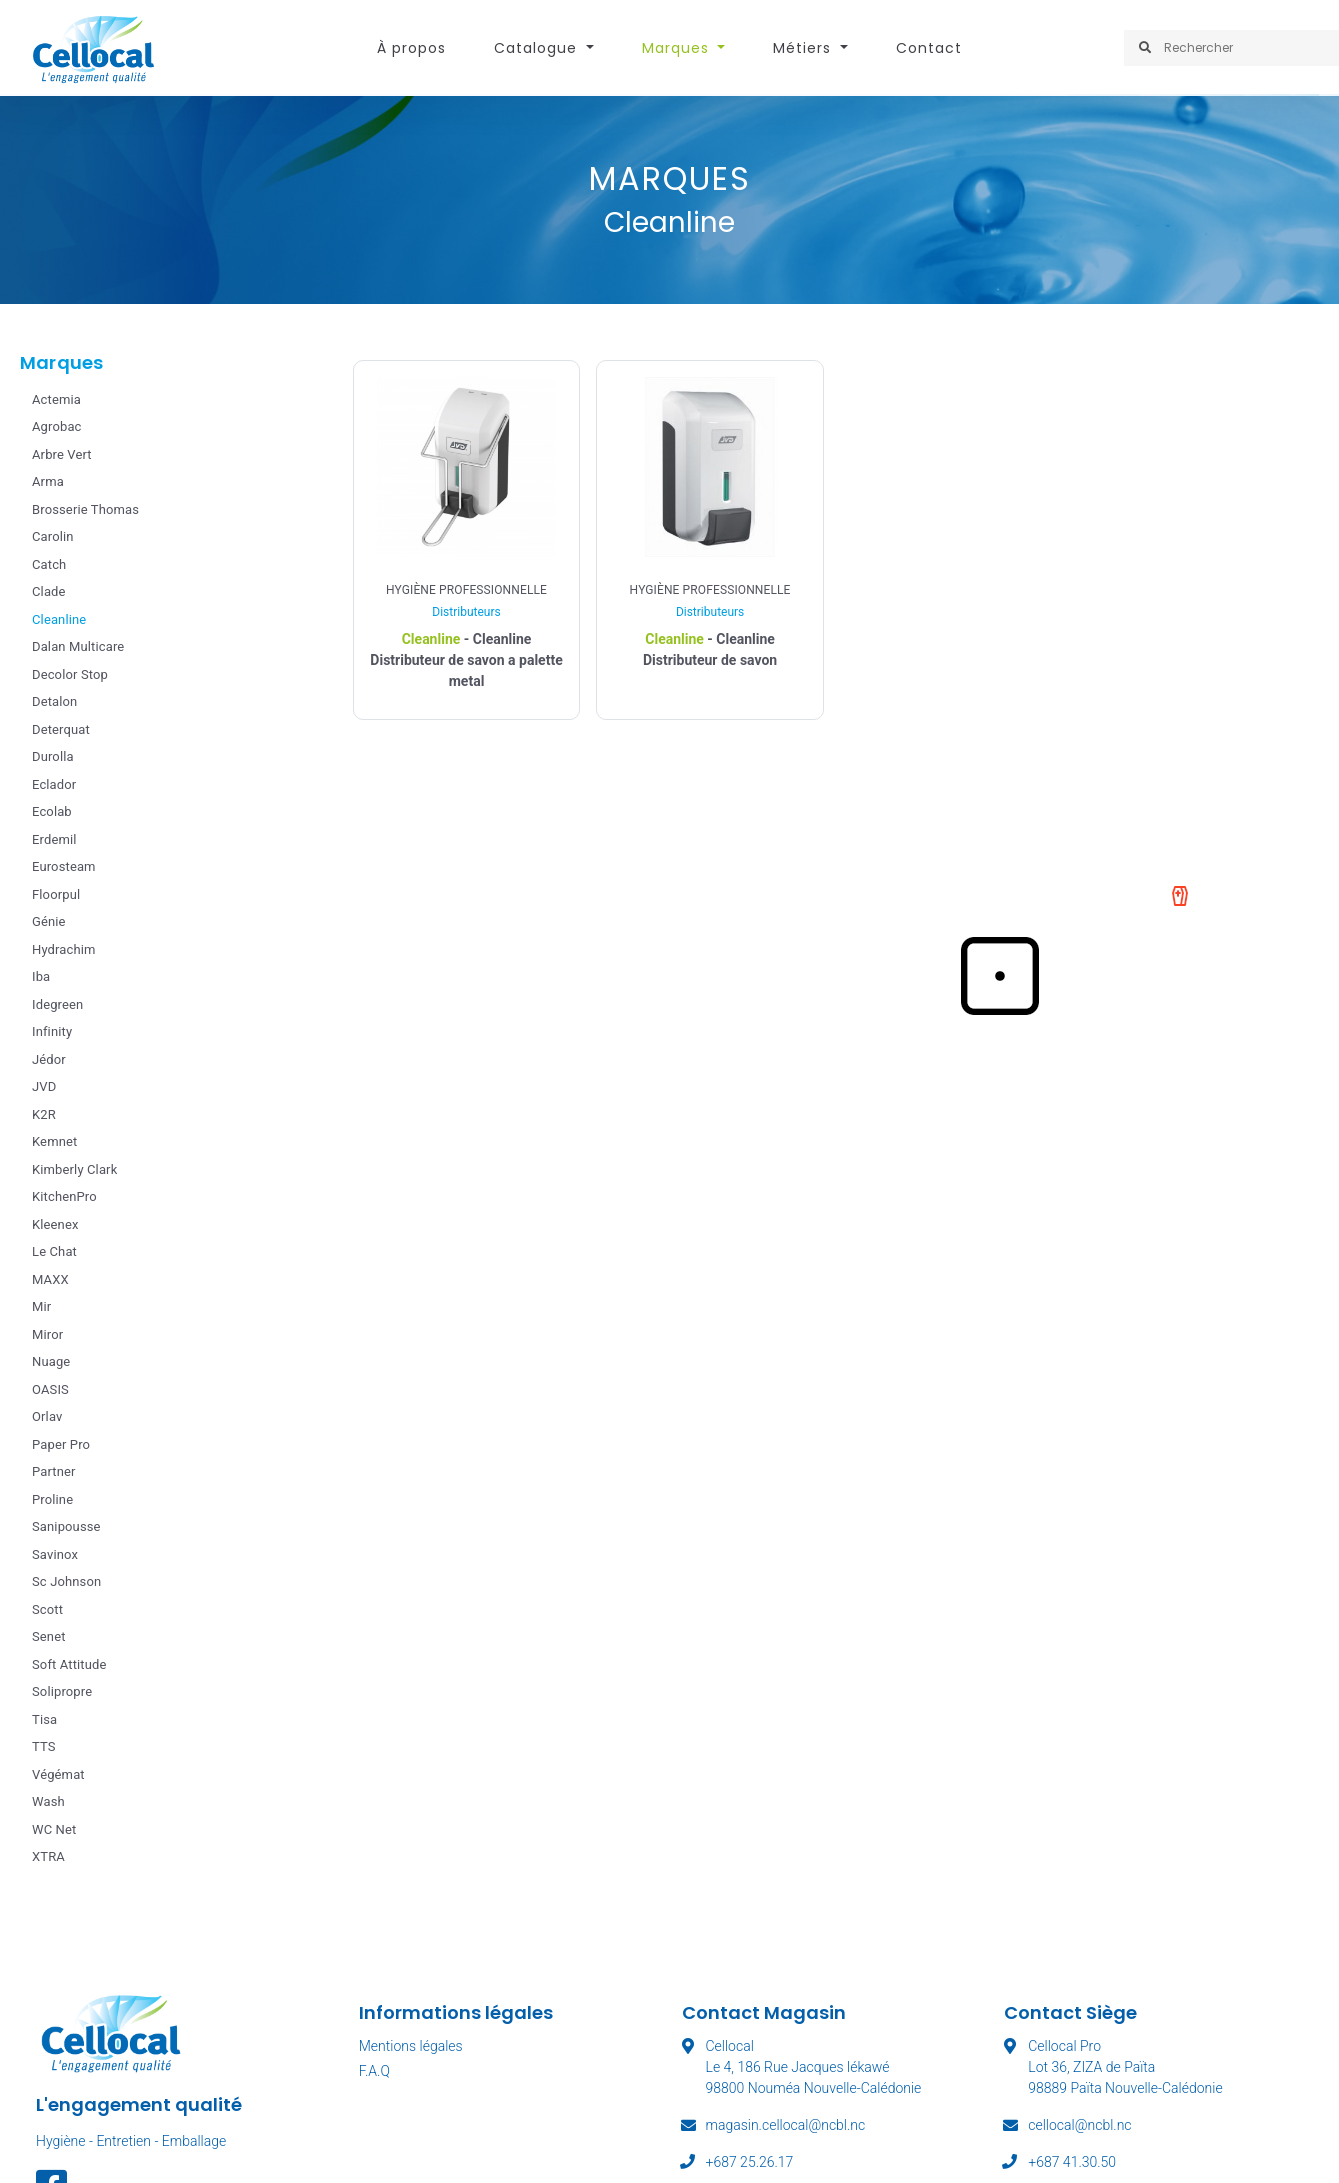  Describe the element at coordinates (1180, 896) in the screenshot. I see `indicates deceased or death-related content` at that location.